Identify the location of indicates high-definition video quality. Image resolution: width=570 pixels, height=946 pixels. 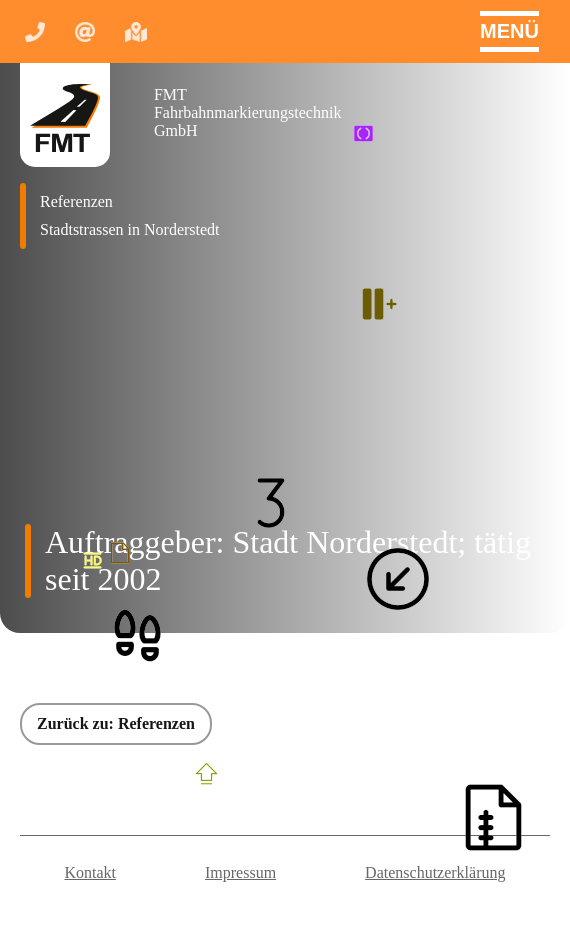
(92, 560).